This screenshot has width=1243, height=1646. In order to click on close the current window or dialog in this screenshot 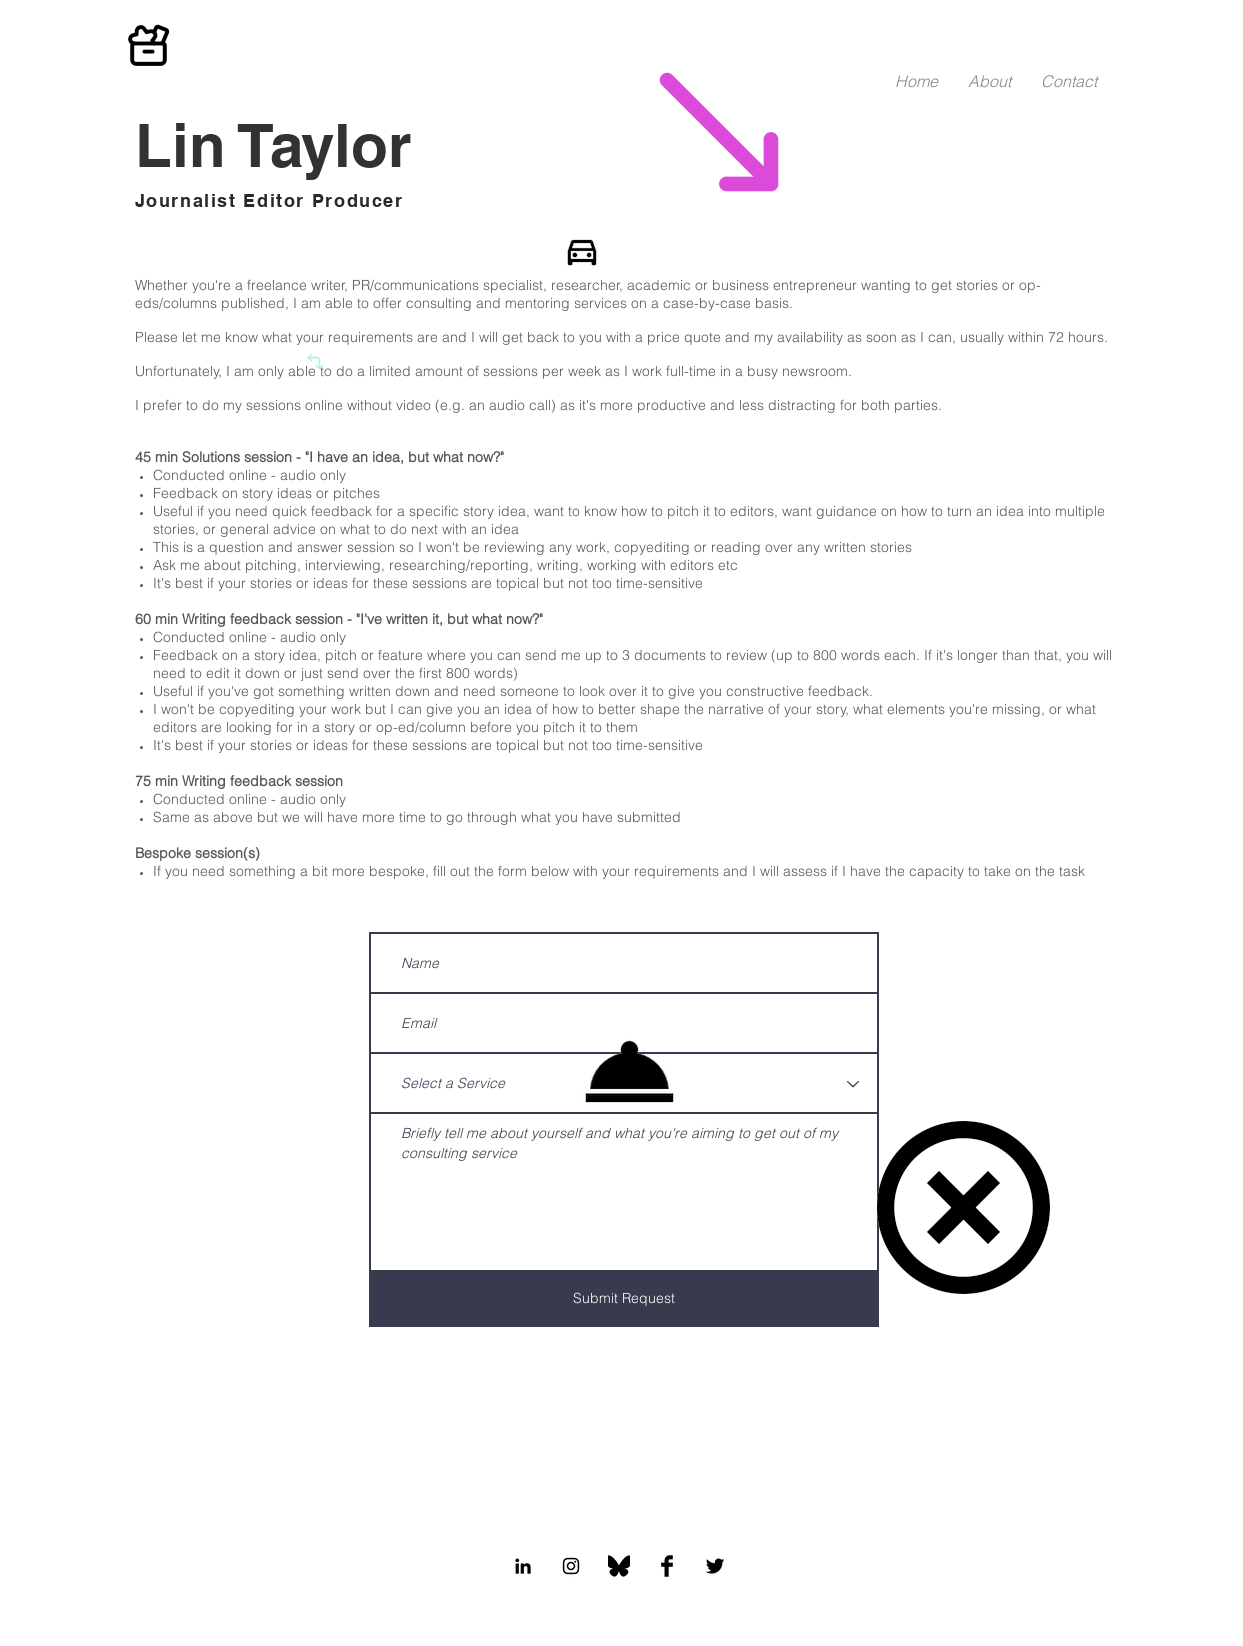, I will do `click(963, 1207)`.